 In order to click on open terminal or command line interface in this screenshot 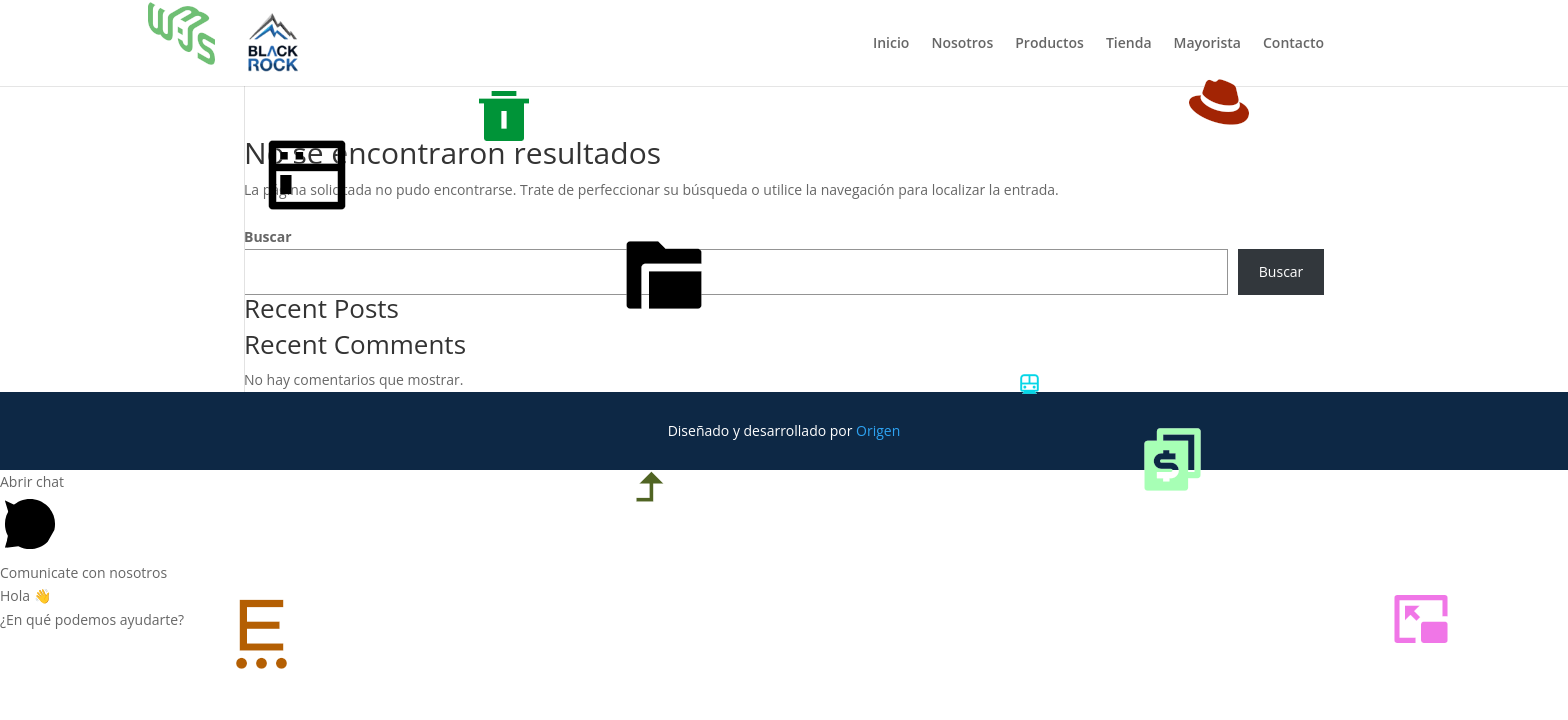, I will do `click(307, 175)`.